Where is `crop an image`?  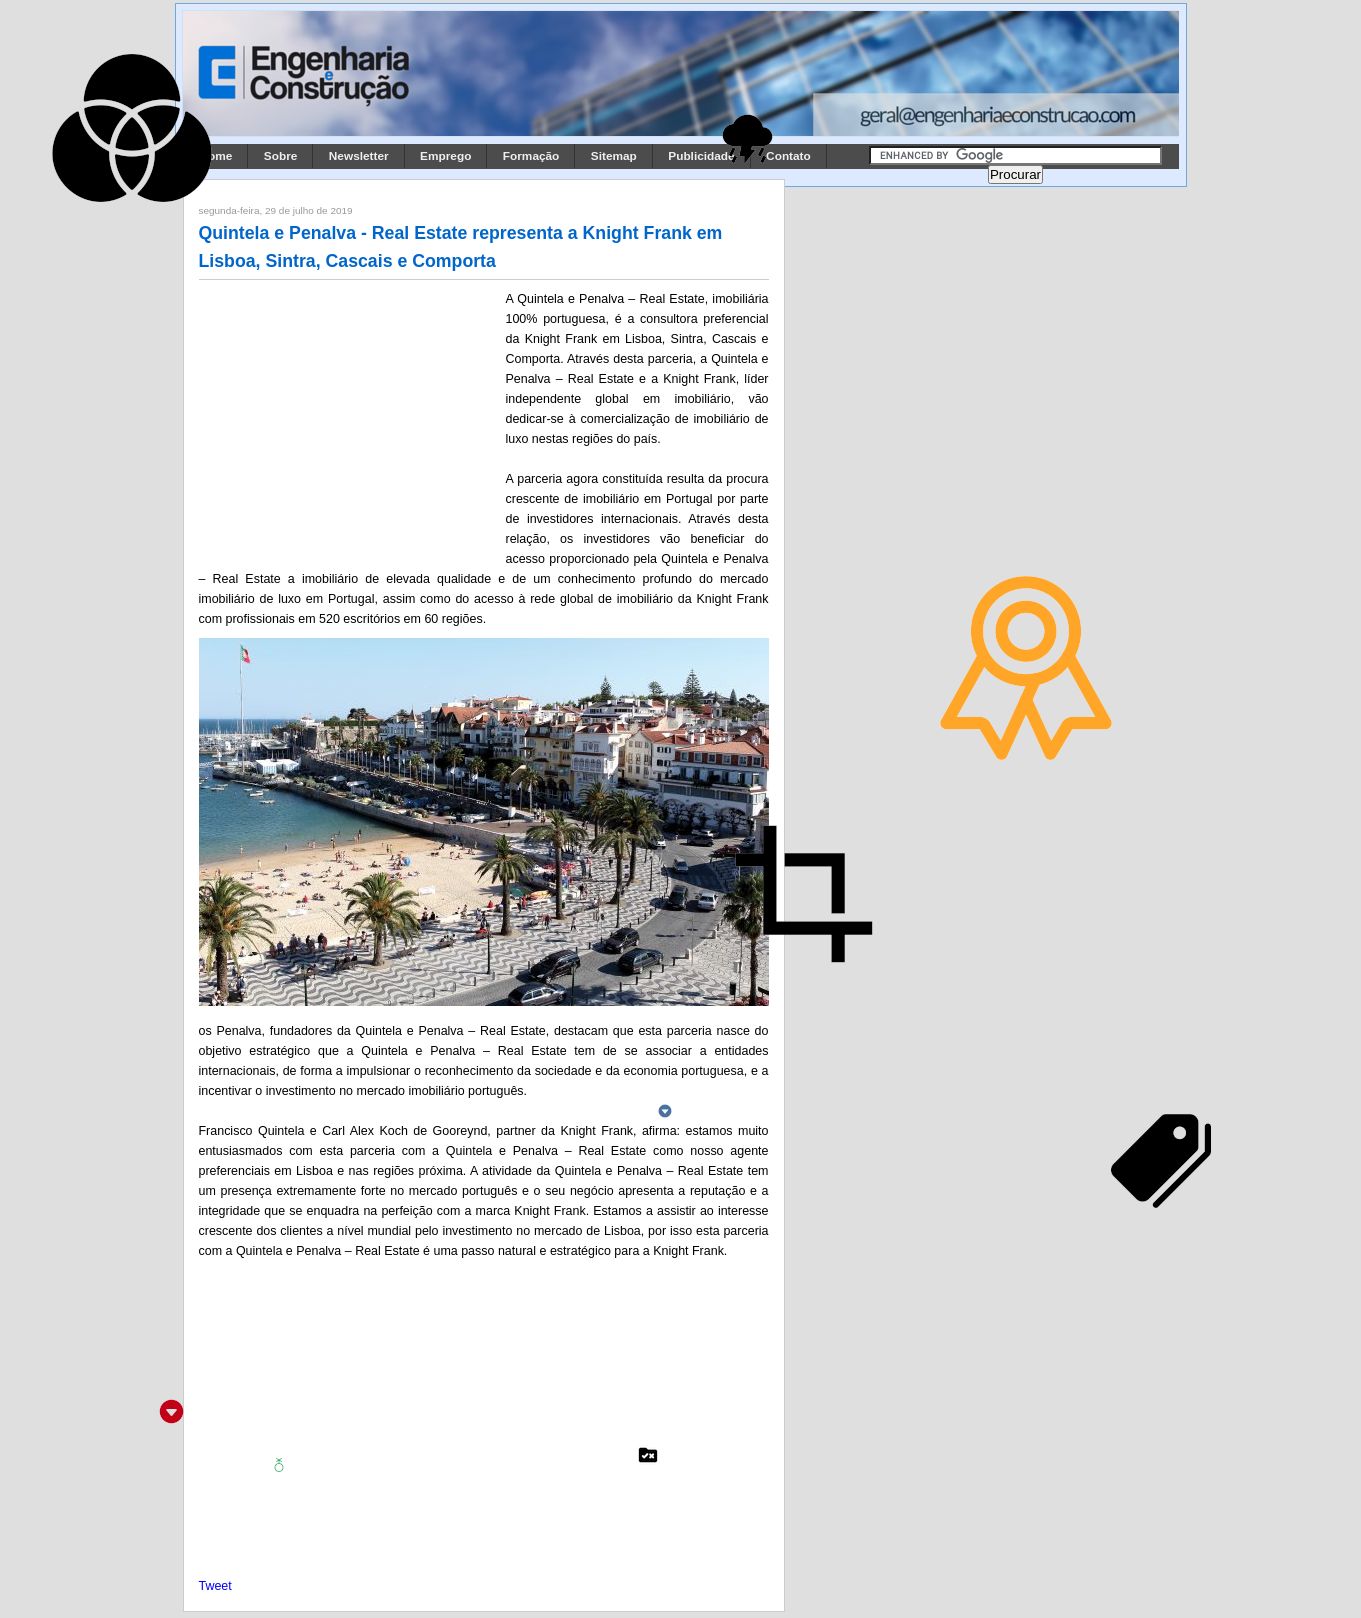 crop an image is located at coordinates (804, 894).